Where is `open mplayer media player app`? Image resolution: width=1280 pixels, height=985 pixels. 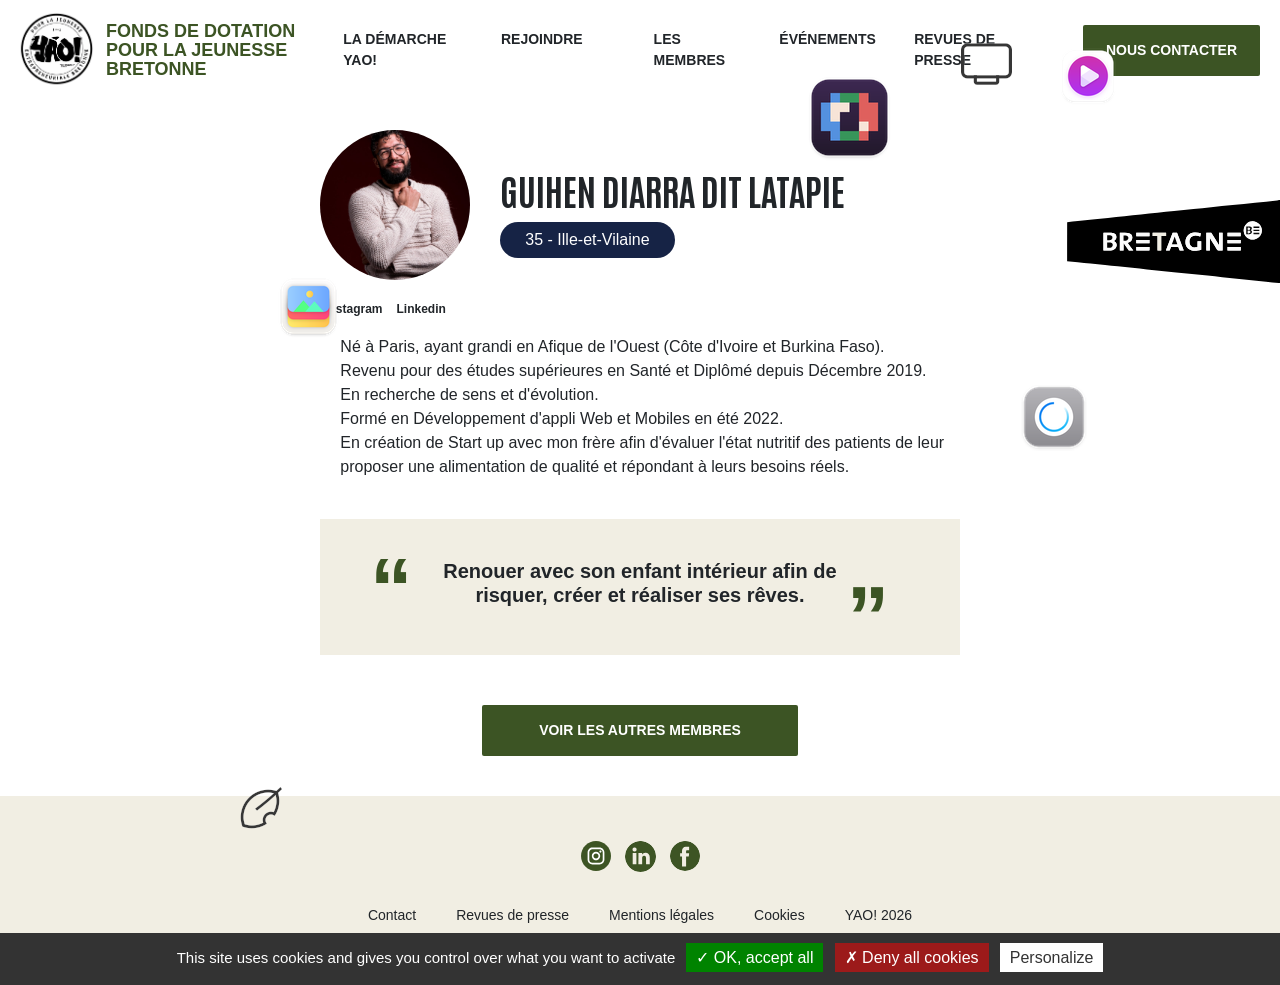
open mplayer media player app is located at coordinates (1088, 76).